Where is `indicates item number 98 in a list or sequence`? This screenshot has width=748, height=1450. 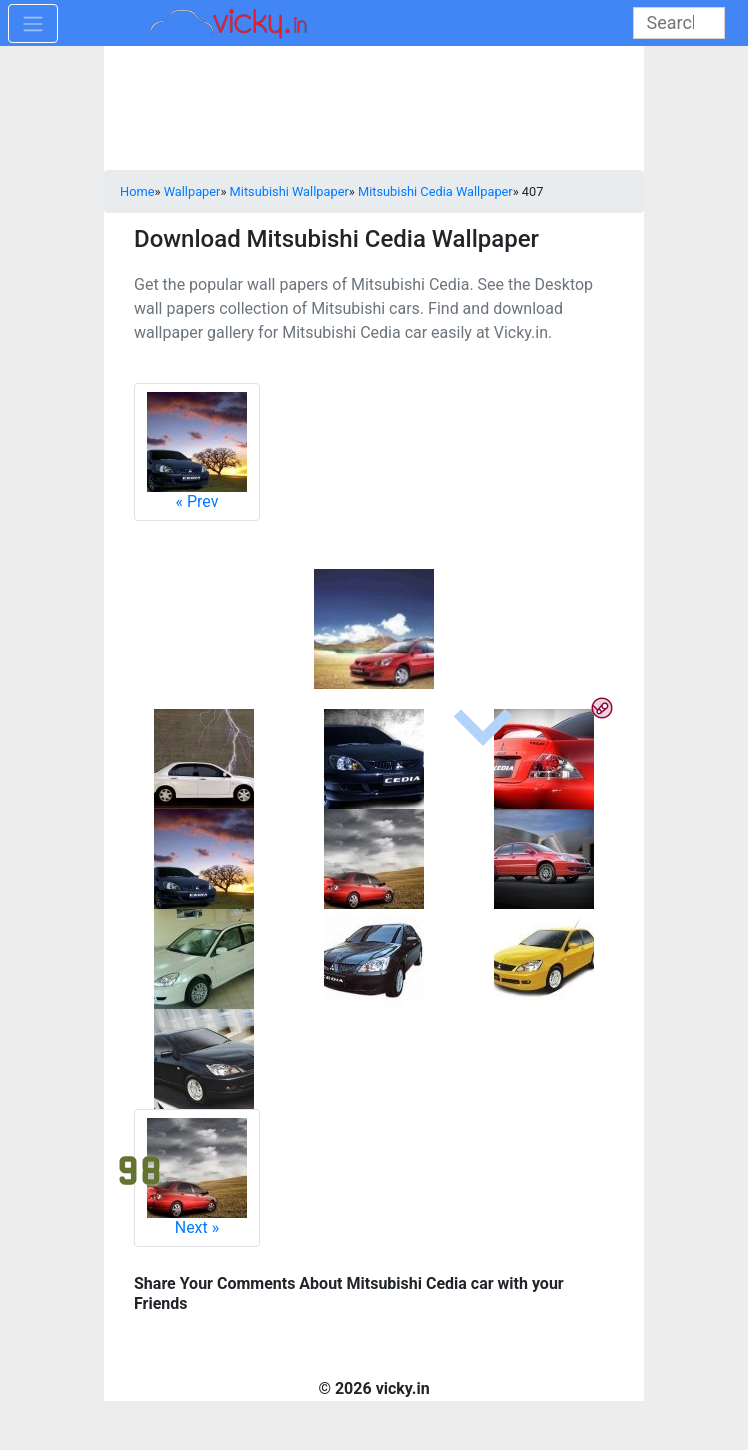 indicates item number 98 in a list or sequence is located at coordinates (139, 1170).